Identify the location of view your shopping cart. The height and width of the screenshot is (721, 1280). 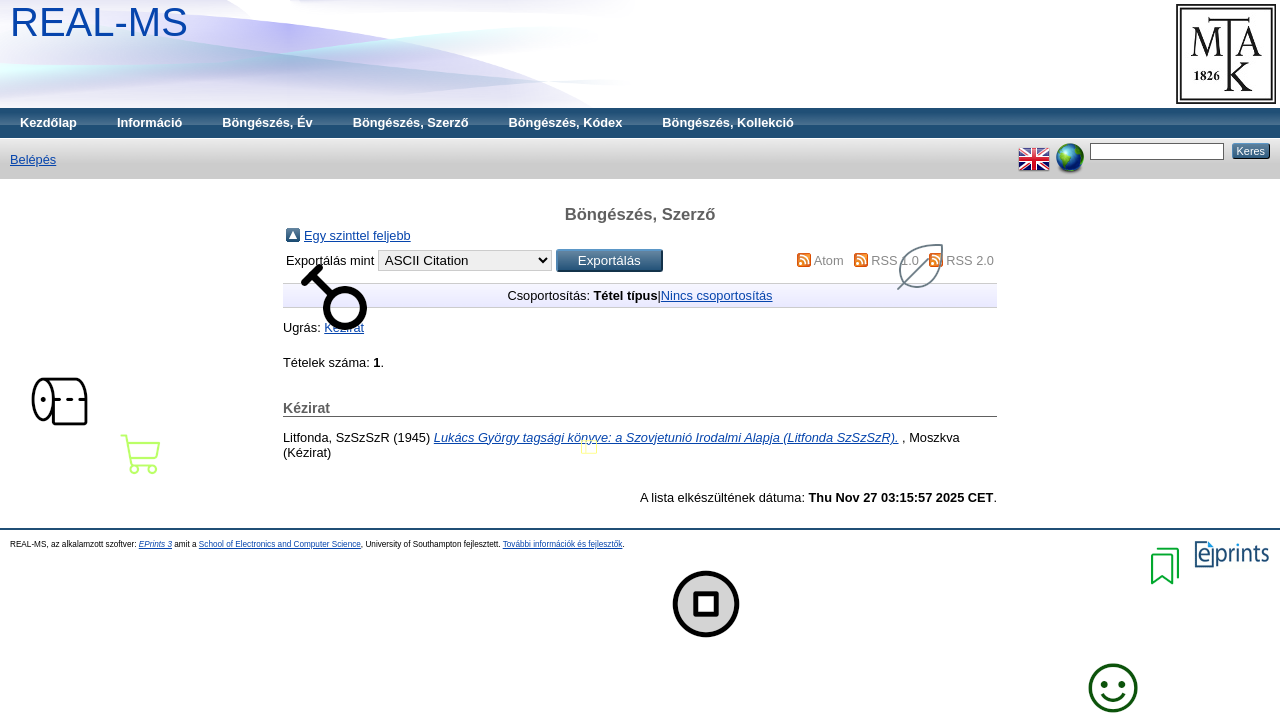
(141, 455).